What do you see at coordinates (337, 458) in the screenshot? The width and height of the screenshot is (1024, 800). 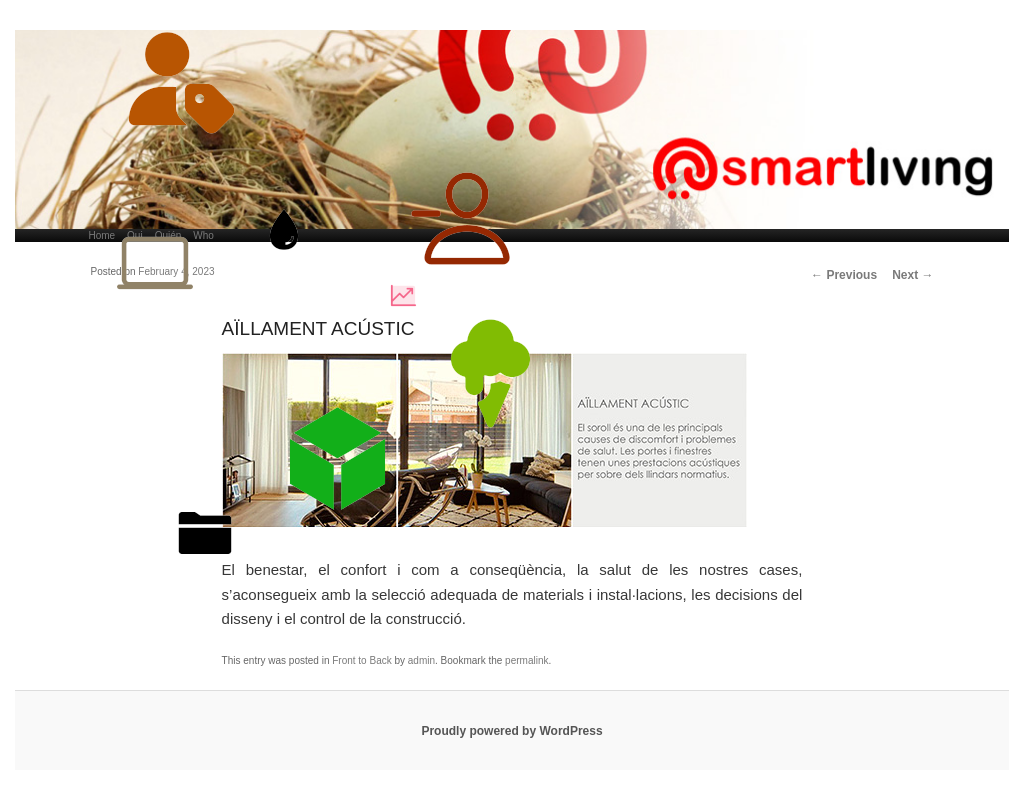 I see `view 3D model or object` at bounding box center [337, 458].